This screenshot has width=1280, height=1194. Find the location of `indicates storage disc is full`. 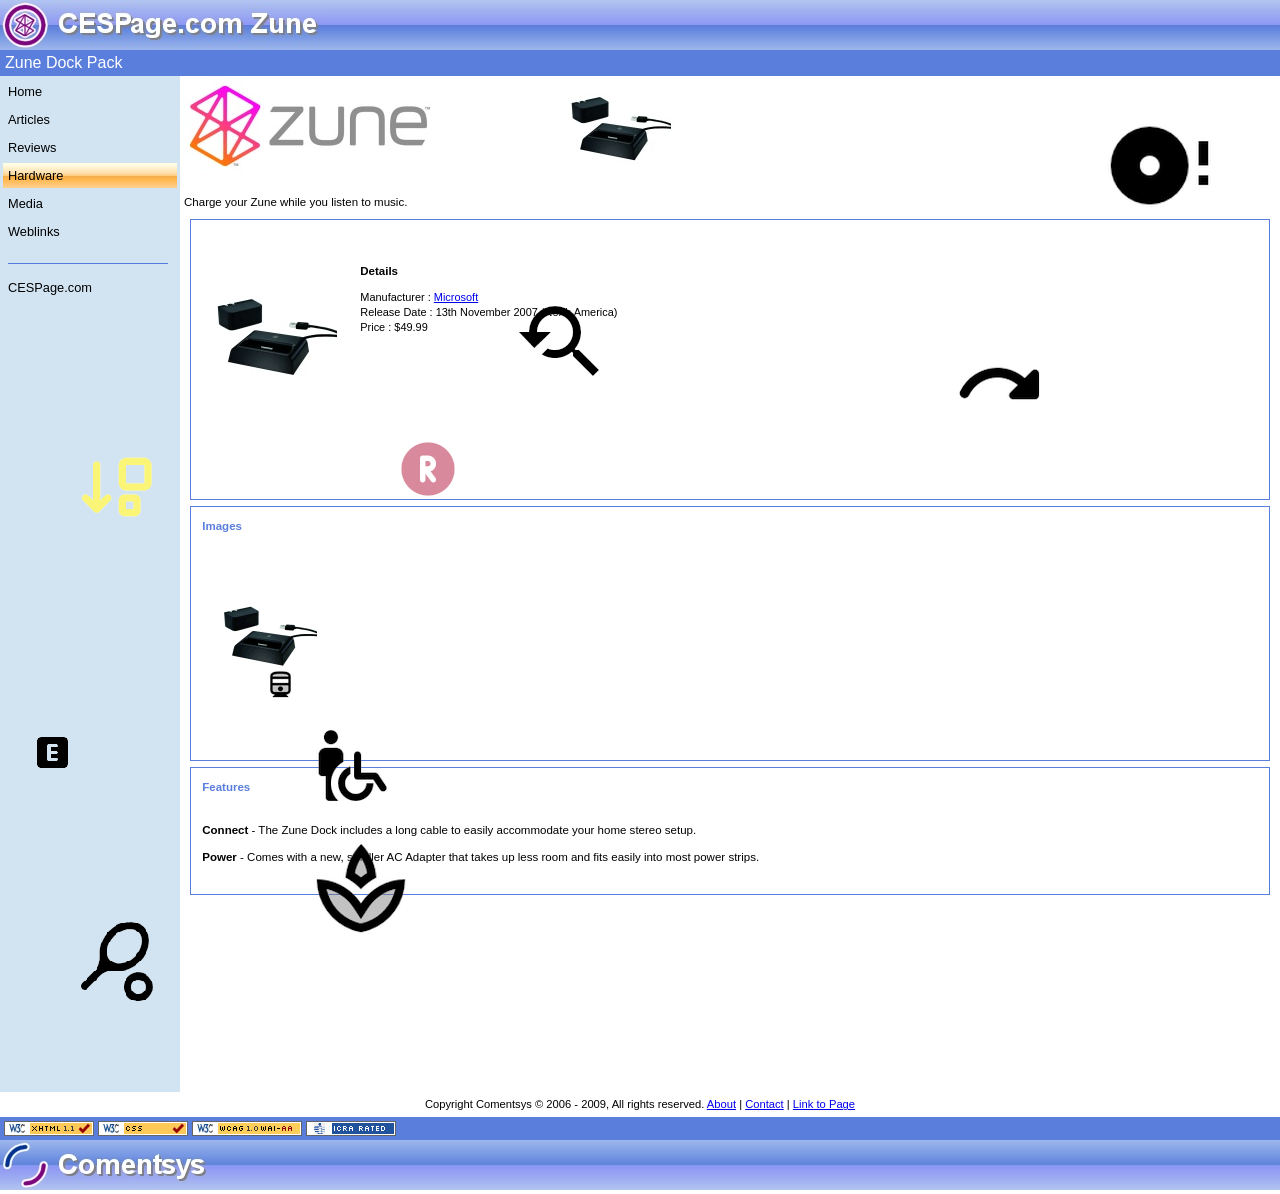

indicates storage disc is full is located at coordinates (1159, 165).